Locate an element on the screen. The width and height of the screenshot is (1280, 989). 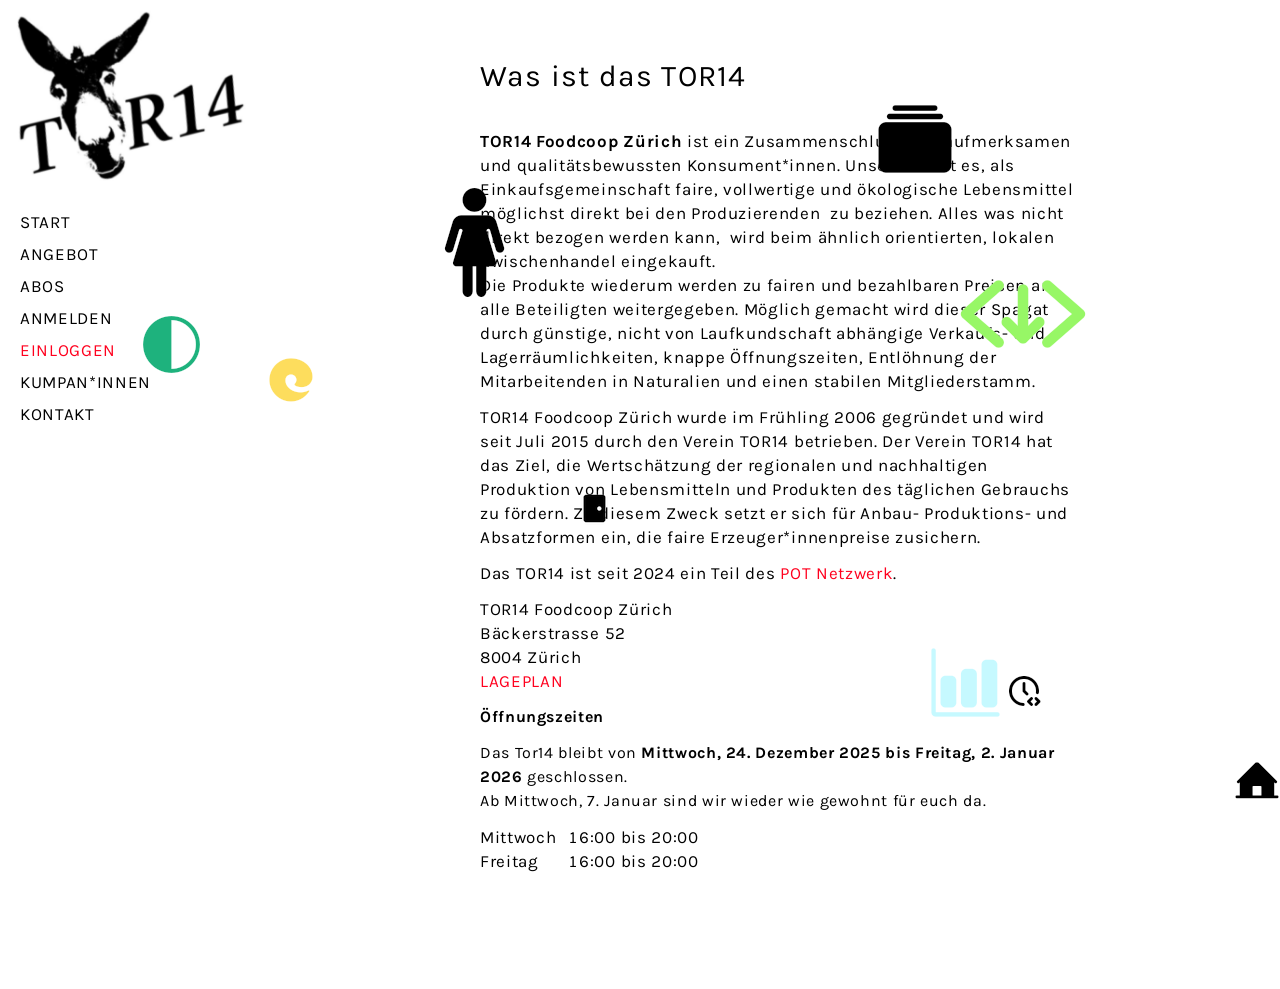
download source code or script files is located at coordinates (1023, 314).